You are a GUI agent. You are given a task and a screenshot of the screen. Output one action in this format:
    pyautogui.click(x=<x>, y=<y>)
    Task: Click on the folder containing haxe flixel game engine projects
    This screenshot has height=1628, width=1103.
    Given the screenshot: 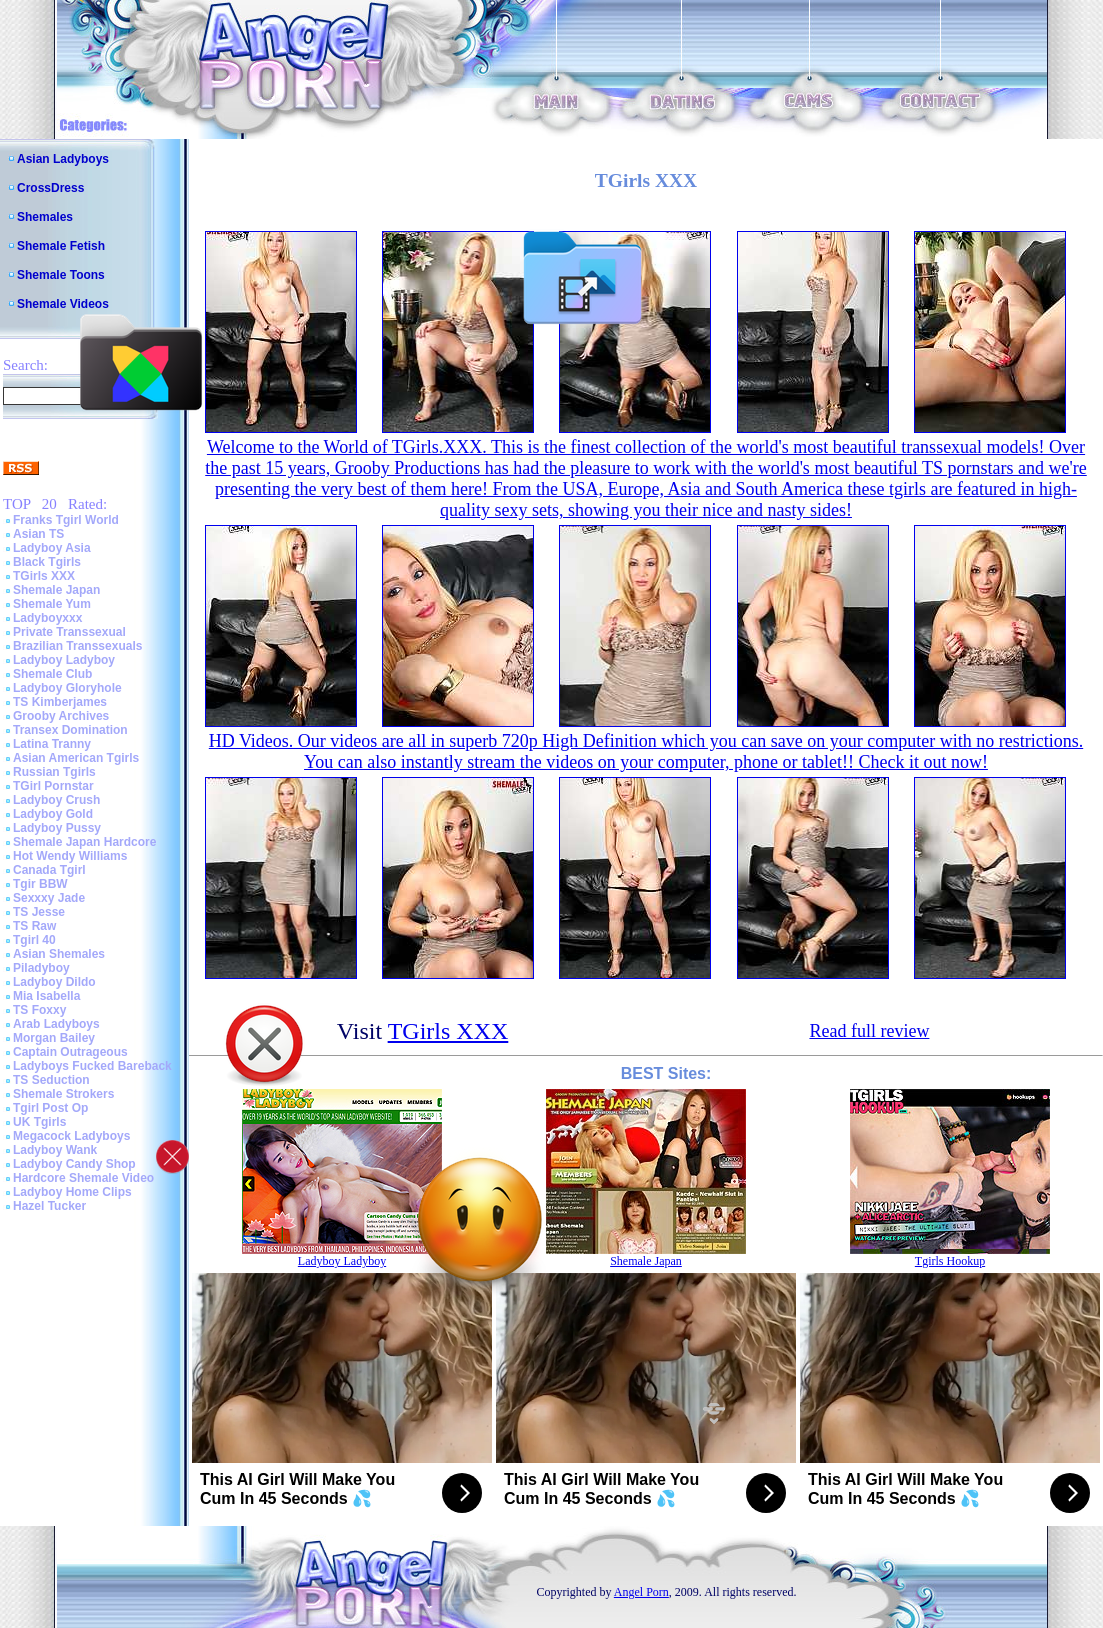 What is the action you would take?
    pyautogui.click(x=140, y=365)
    